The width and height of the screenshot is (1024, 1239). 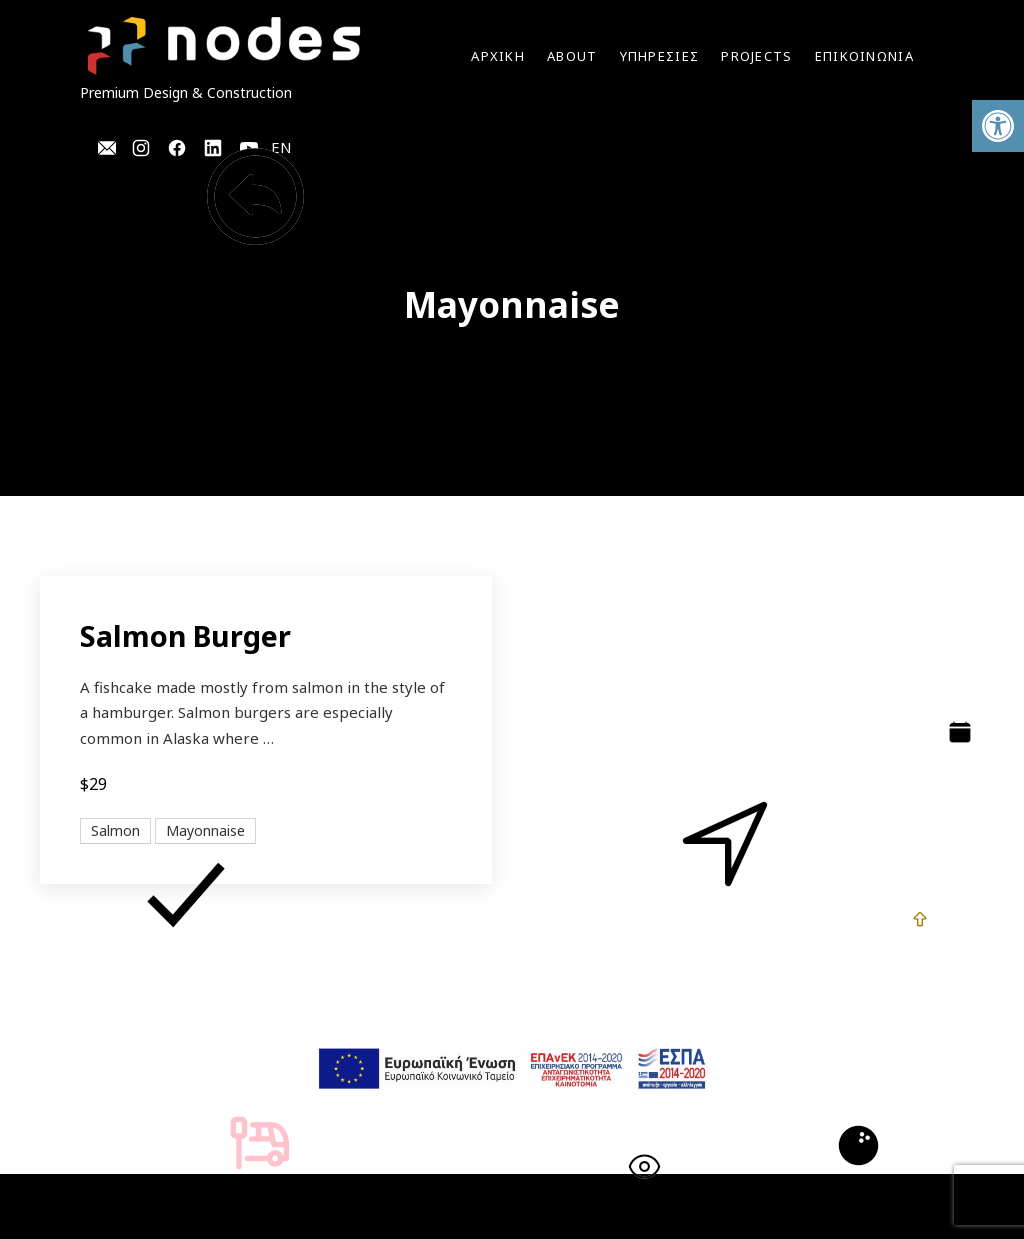 What do you see at coordinates (255, 196) in the screenshot?
I see `undo the last action` at bounding box center [255, 196].